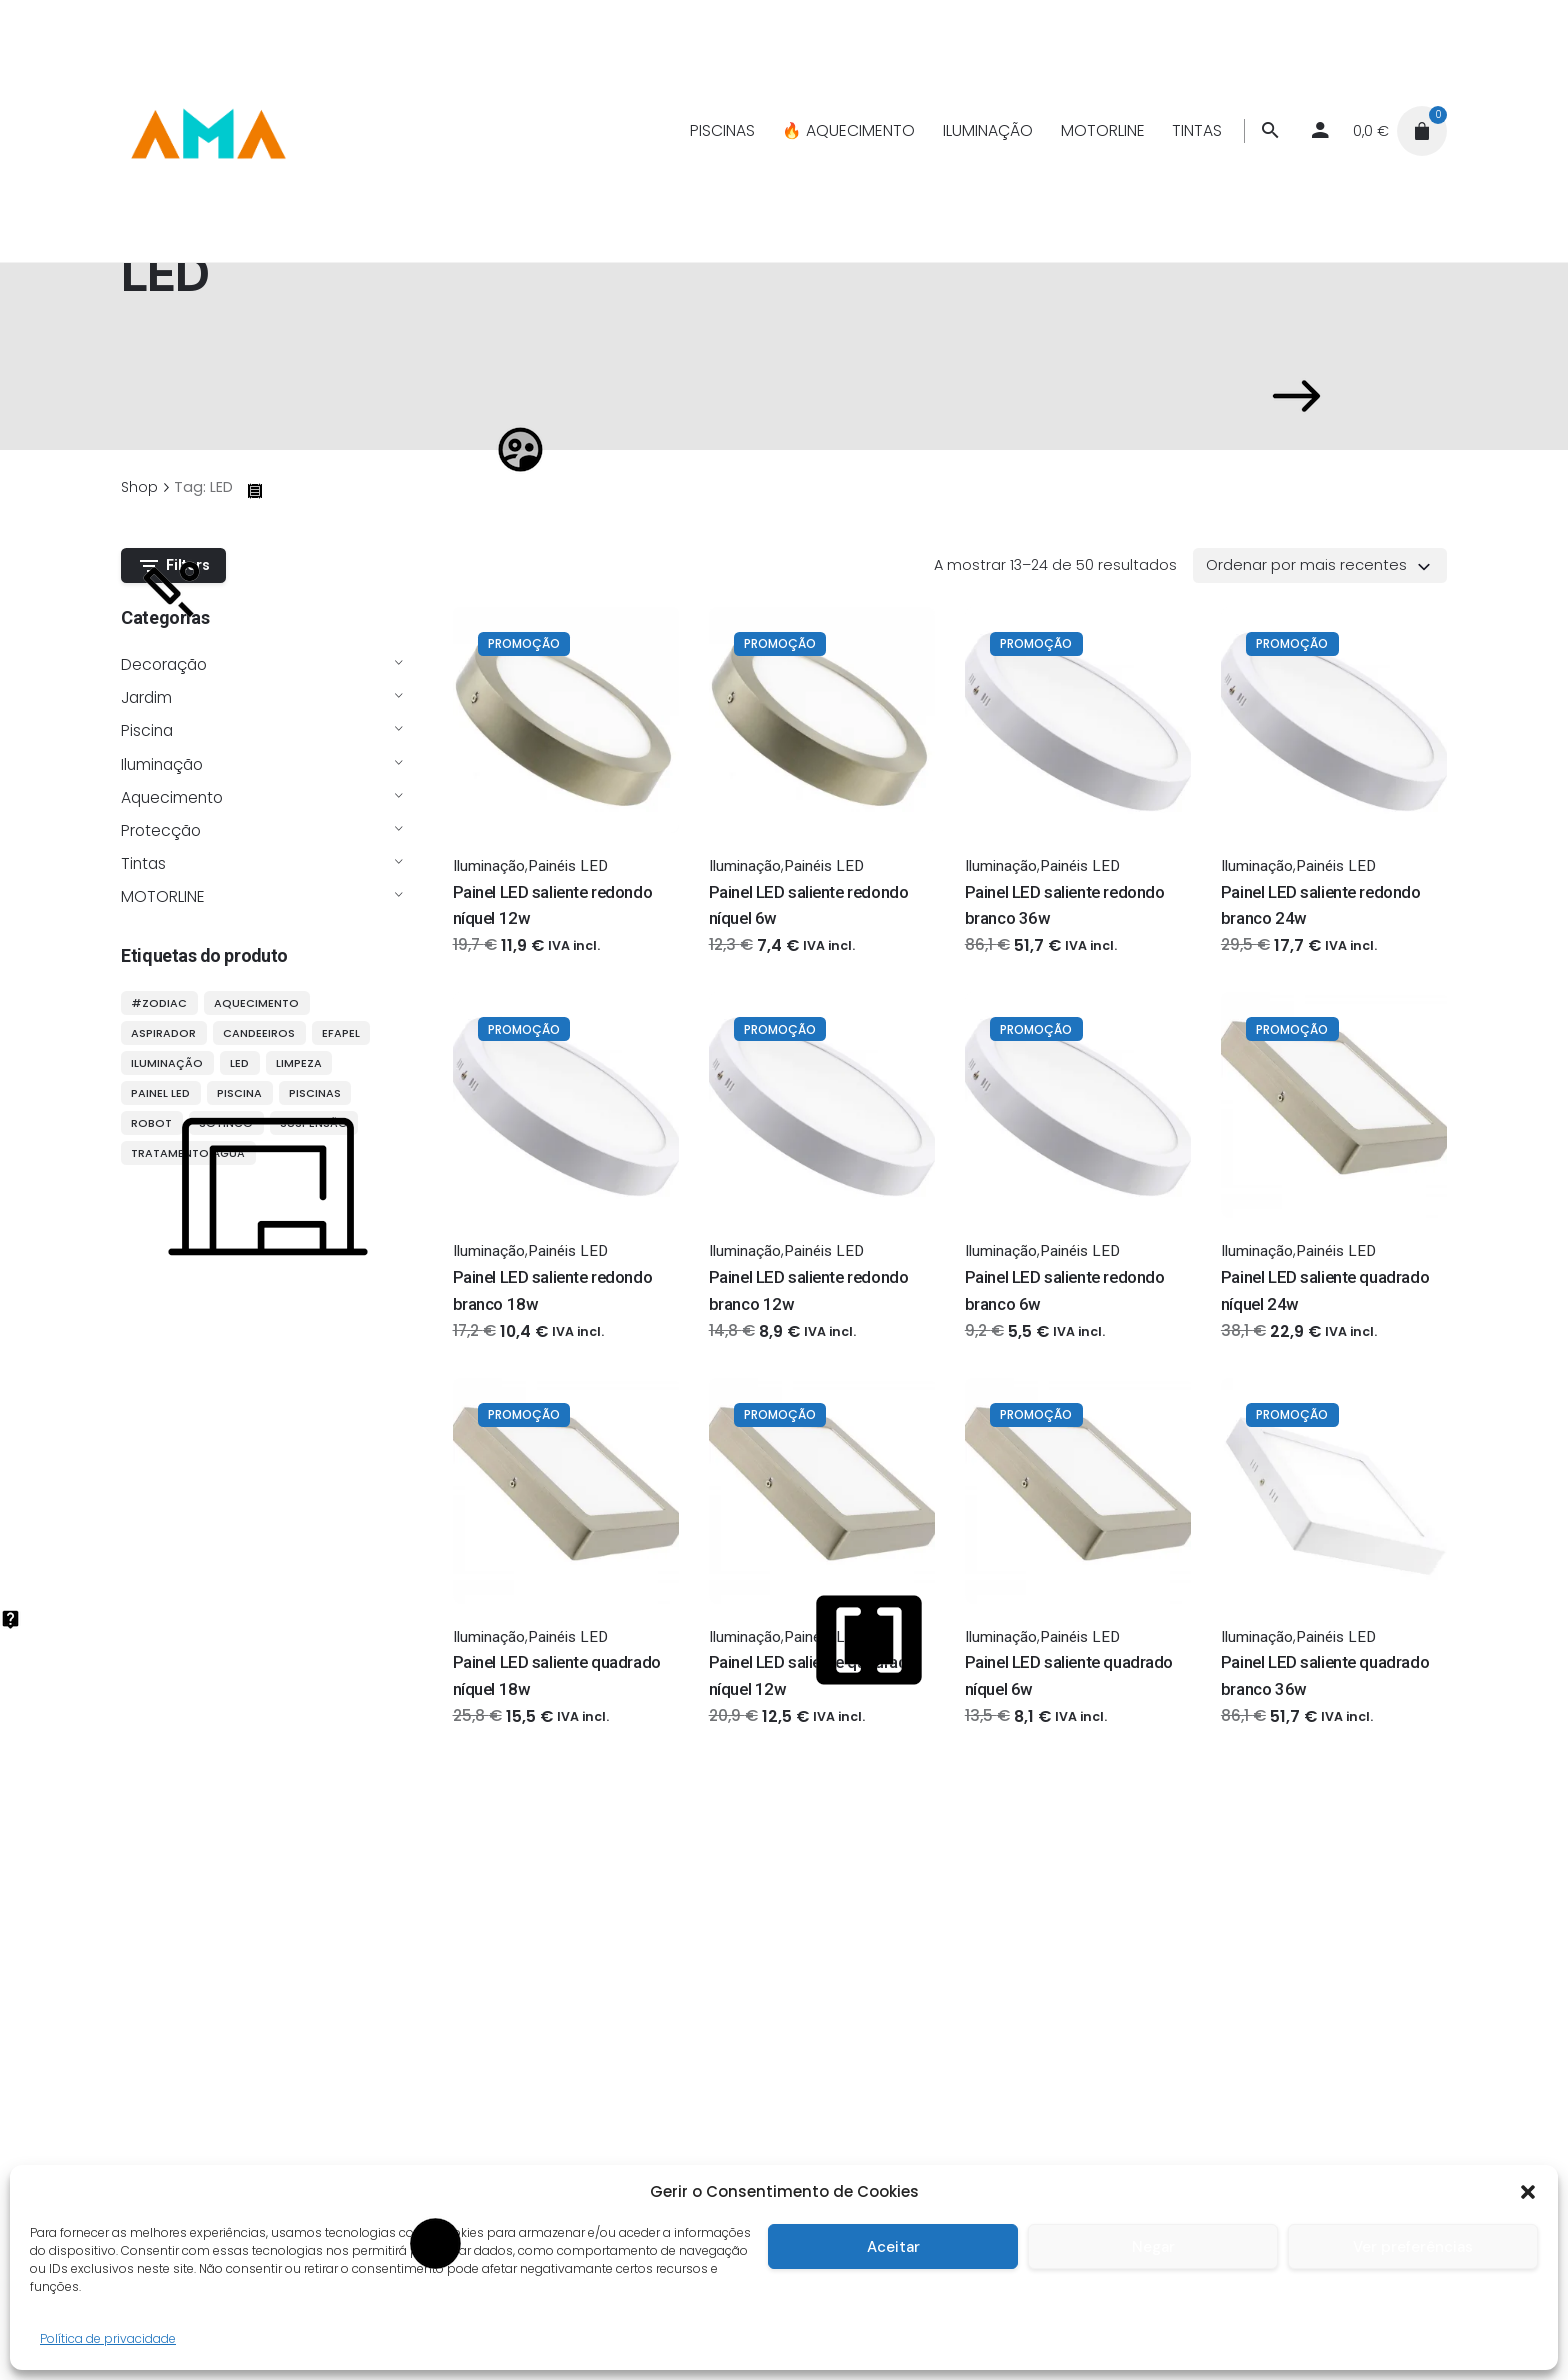 The width and height of the screenshot is (1568, 2380). Describe the element at coordinates (1297, 396) in the screenshot. I see `navigate to the next item or screen` at that location.